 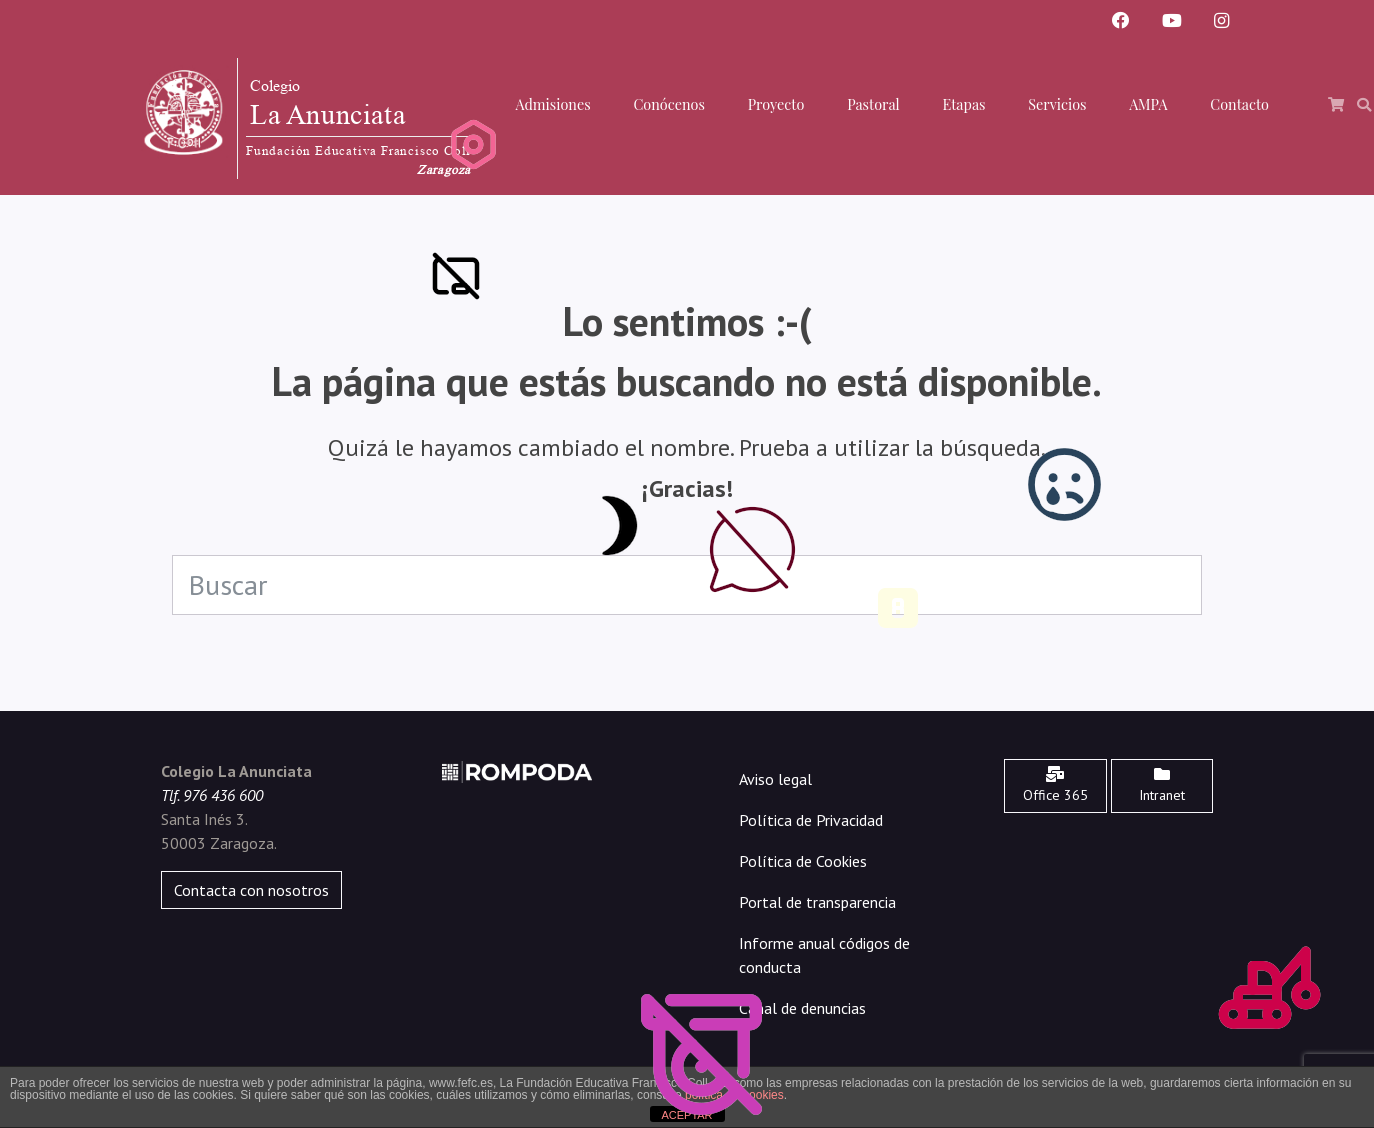 I want to click on select page 8 or step 8 in a sequence, so click(x=898, y=608).